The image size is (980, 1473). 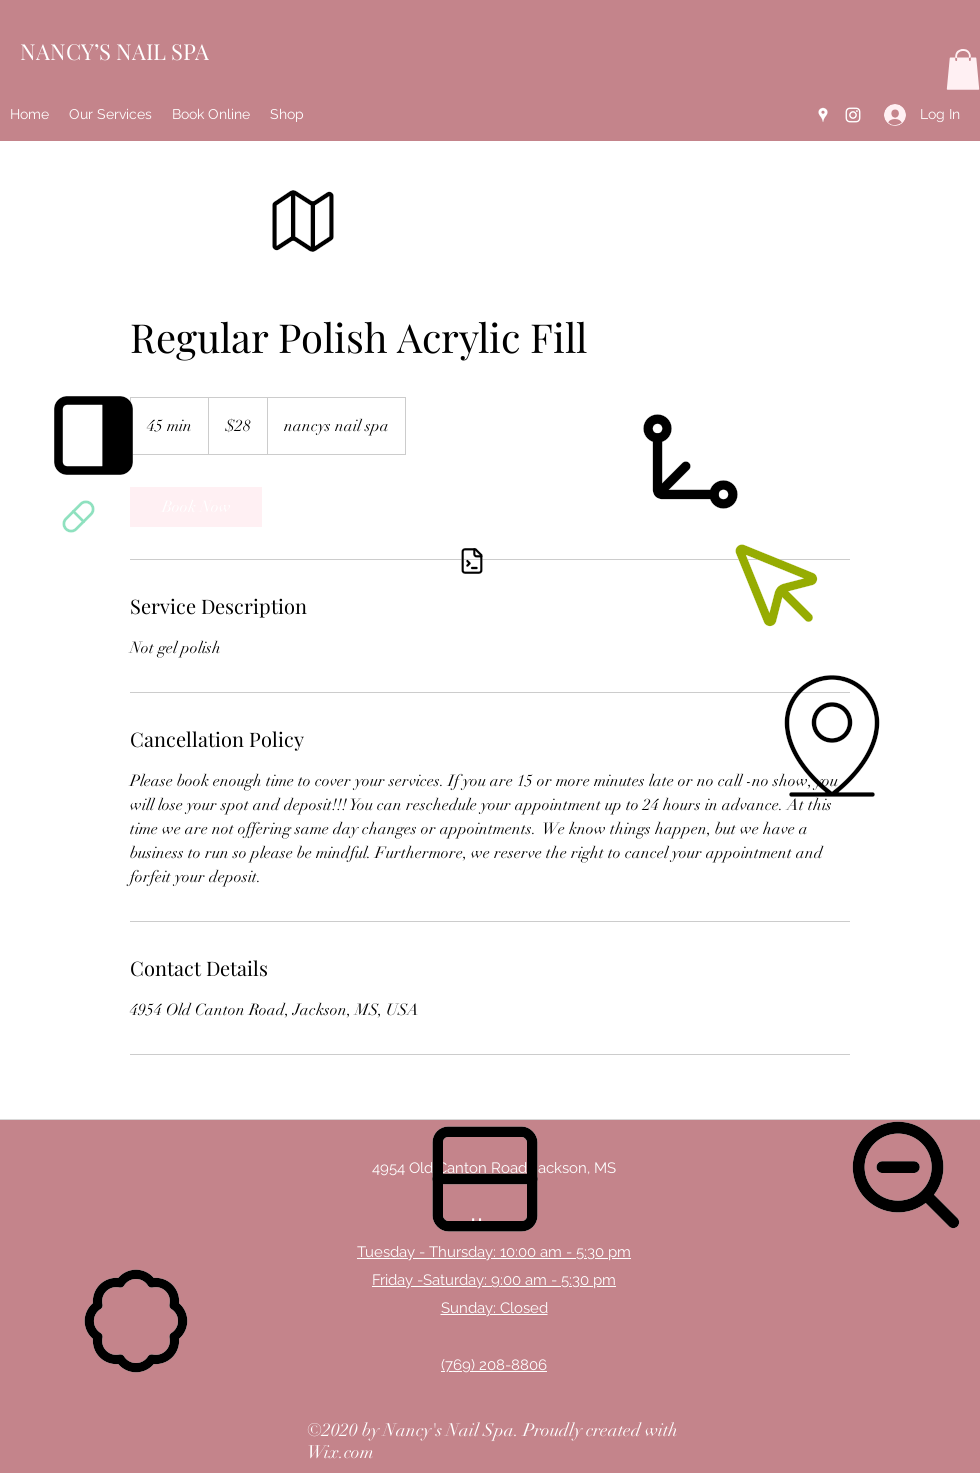 I want to click on adjust 3d scale or dimensions, so click(x=690, y=461).